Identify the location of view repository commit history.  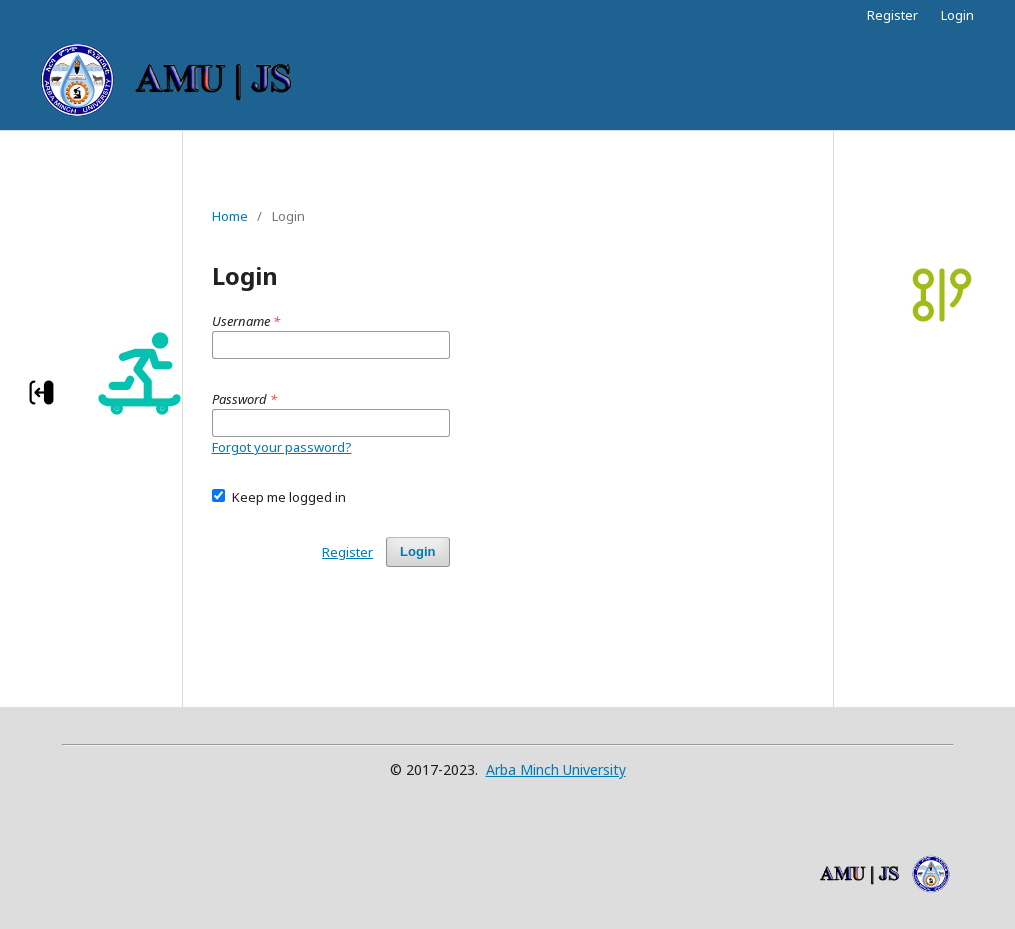
(942, 295).